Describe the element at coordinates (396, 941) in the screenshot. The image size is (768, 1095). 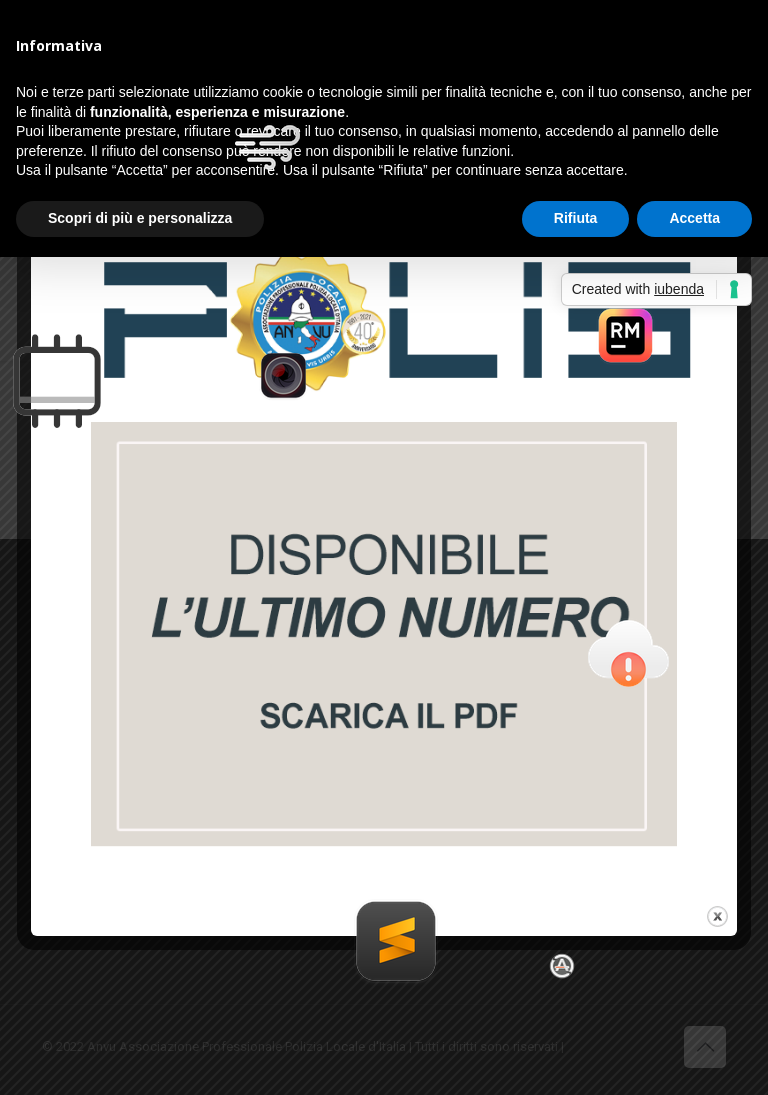
I see `open sublime text code editor` at that location.